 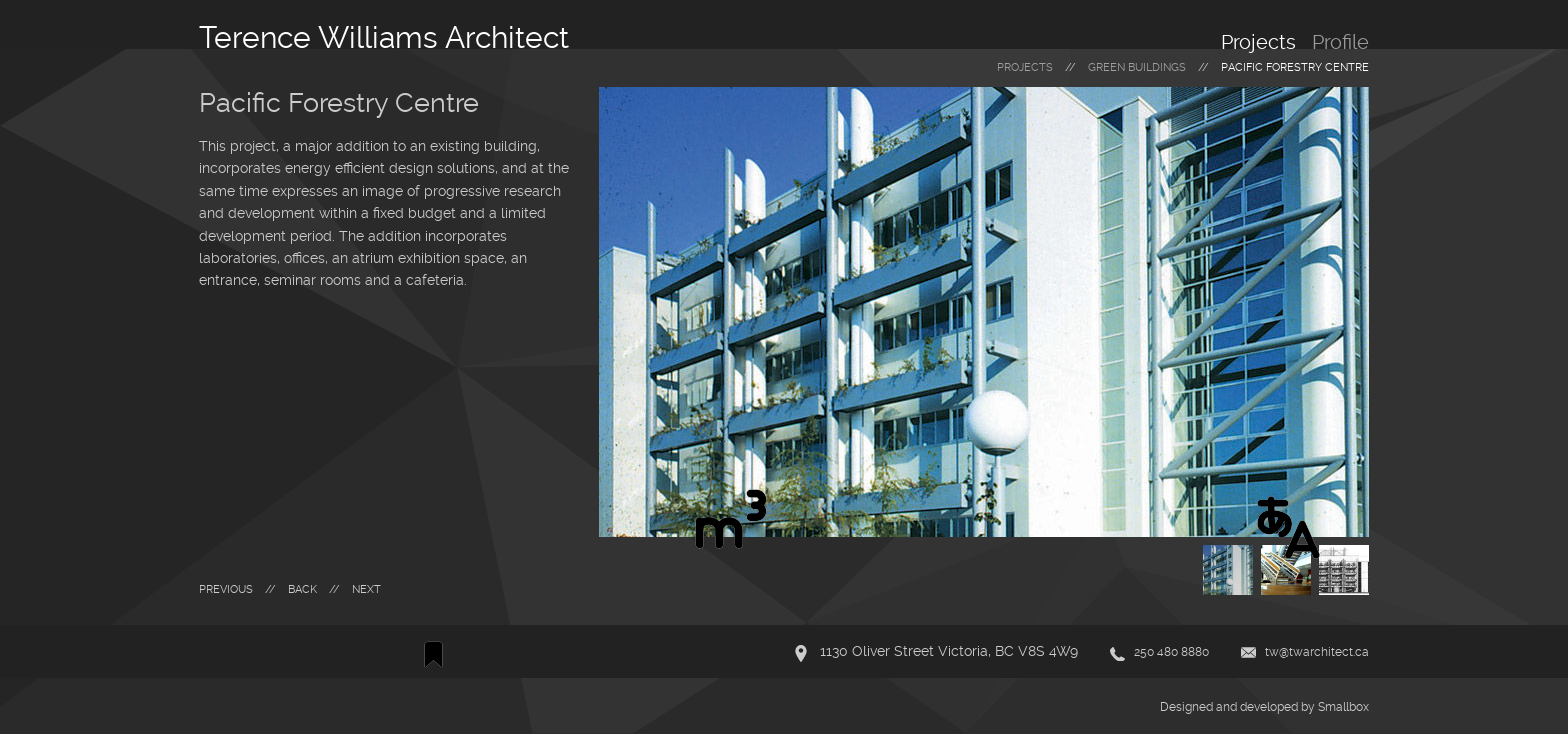 I want to click on save this item for later, so click(x=433, y=654).